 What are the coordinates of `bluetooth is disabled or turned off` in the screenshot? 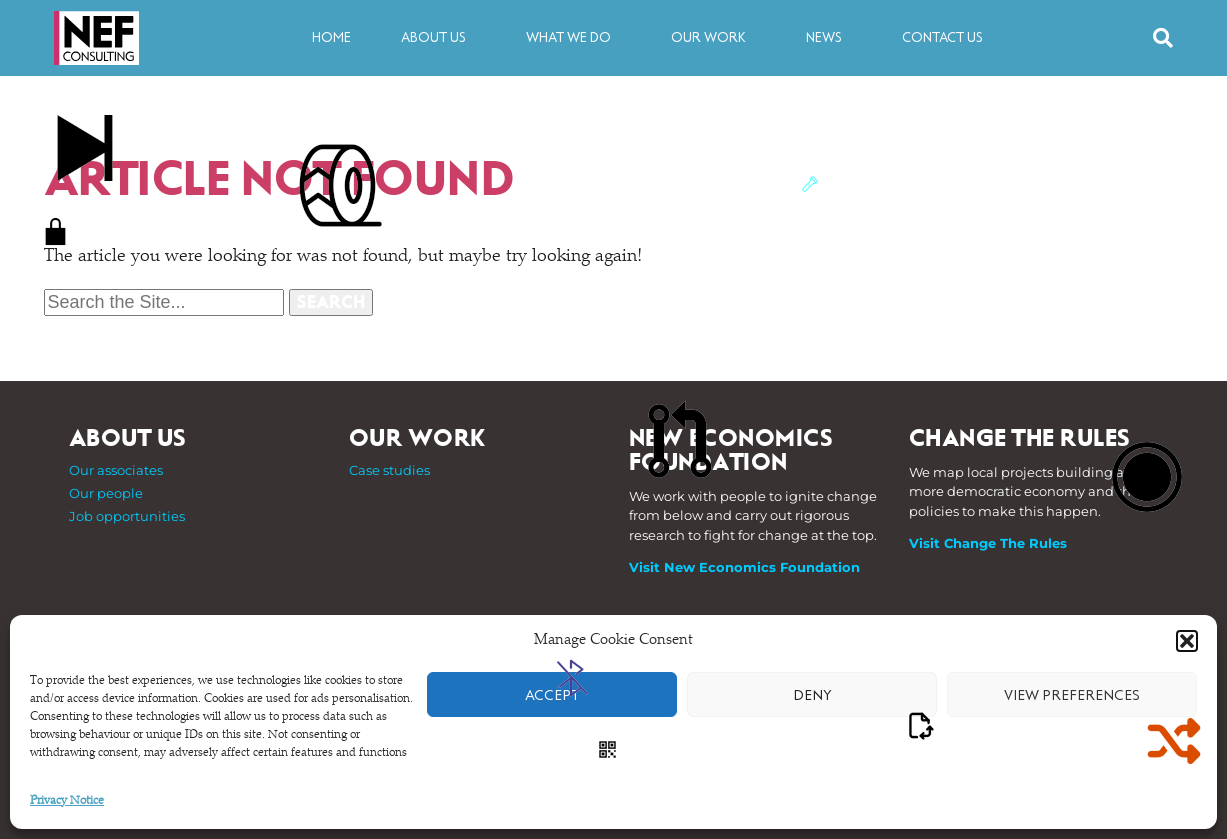 It's located at (571, 678).